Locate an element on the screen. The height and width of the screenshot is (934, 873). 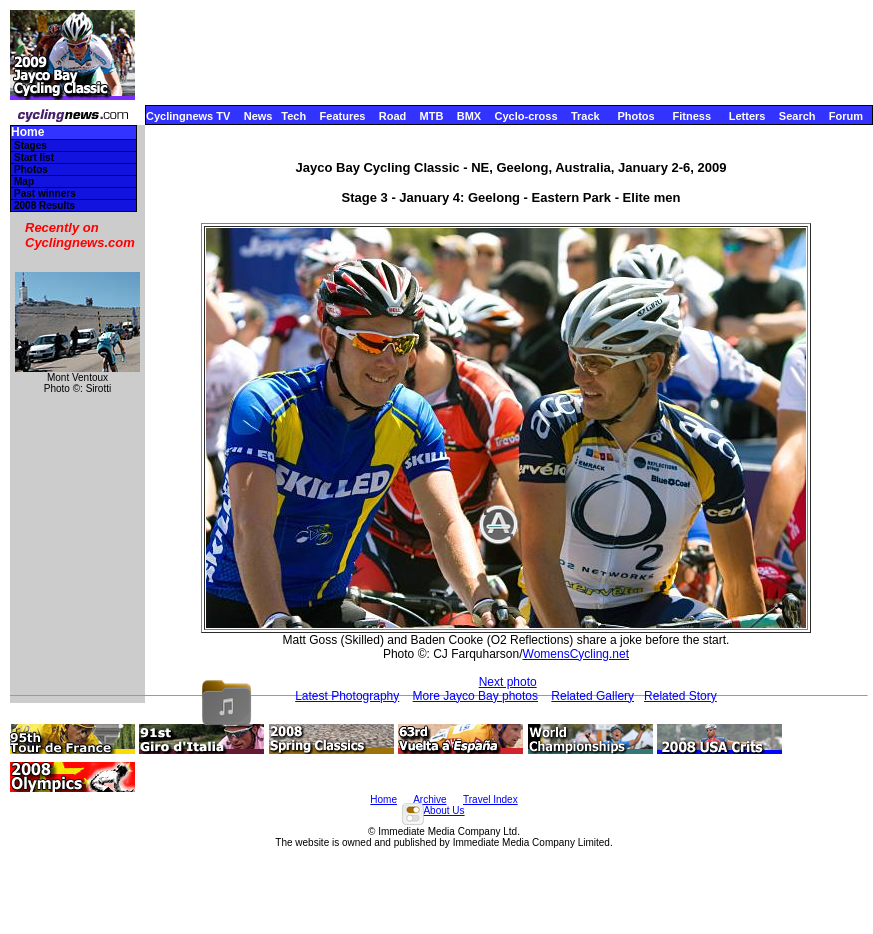
check for system software updates is located at coordinates (498, 524).